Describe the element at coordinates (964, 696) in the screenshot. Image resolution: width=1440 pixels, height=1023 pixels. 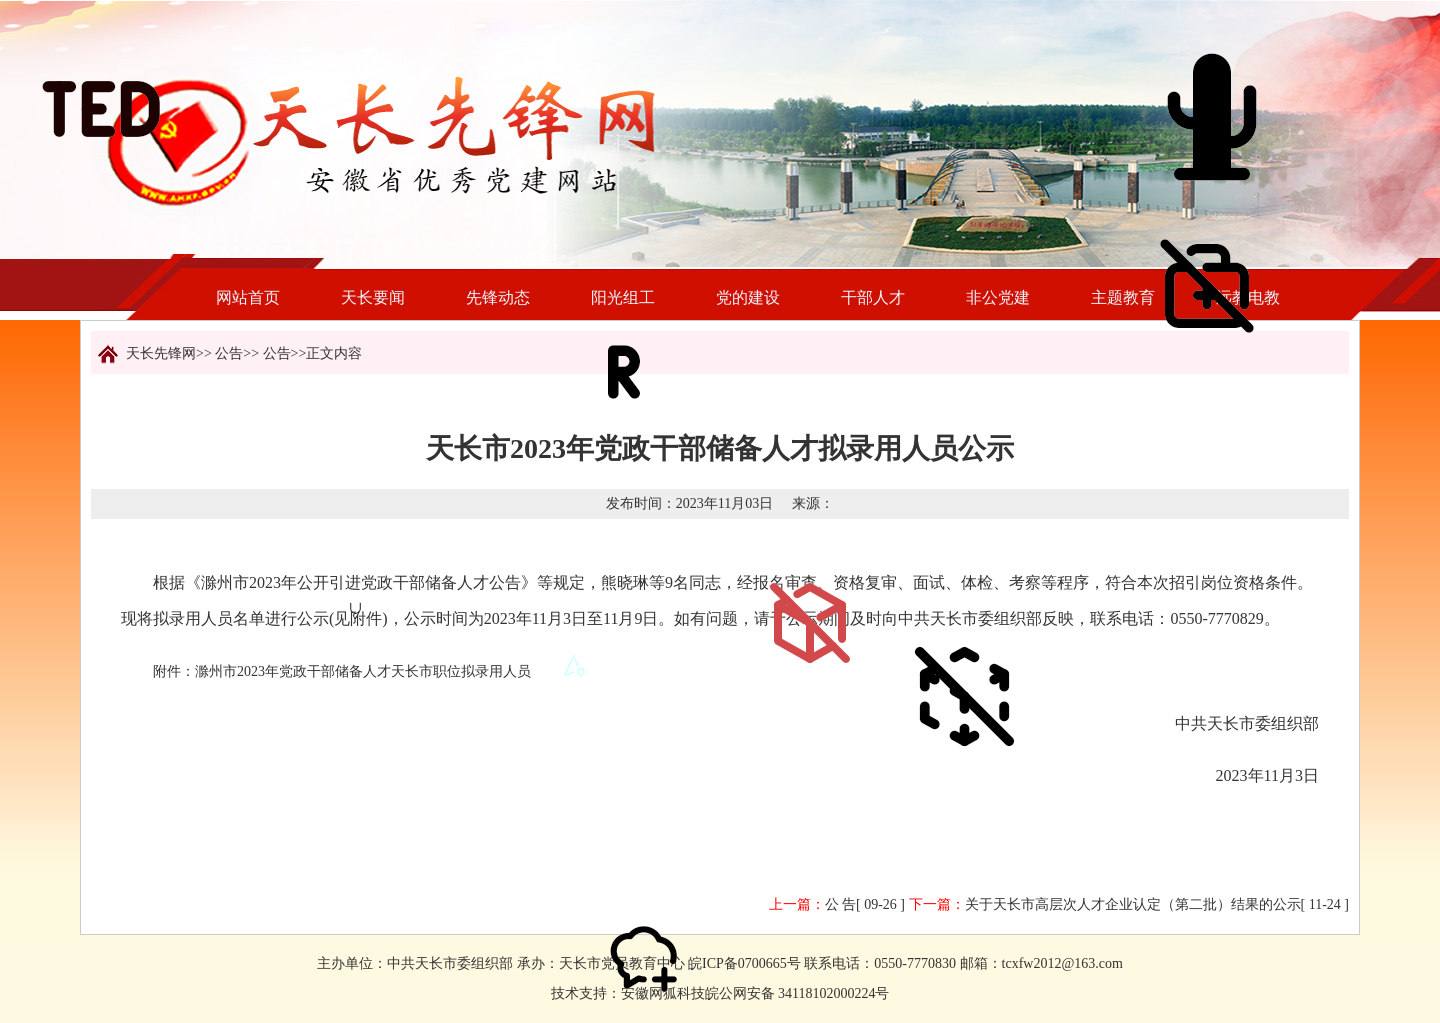
I see `3D object view is disabled` at that location.